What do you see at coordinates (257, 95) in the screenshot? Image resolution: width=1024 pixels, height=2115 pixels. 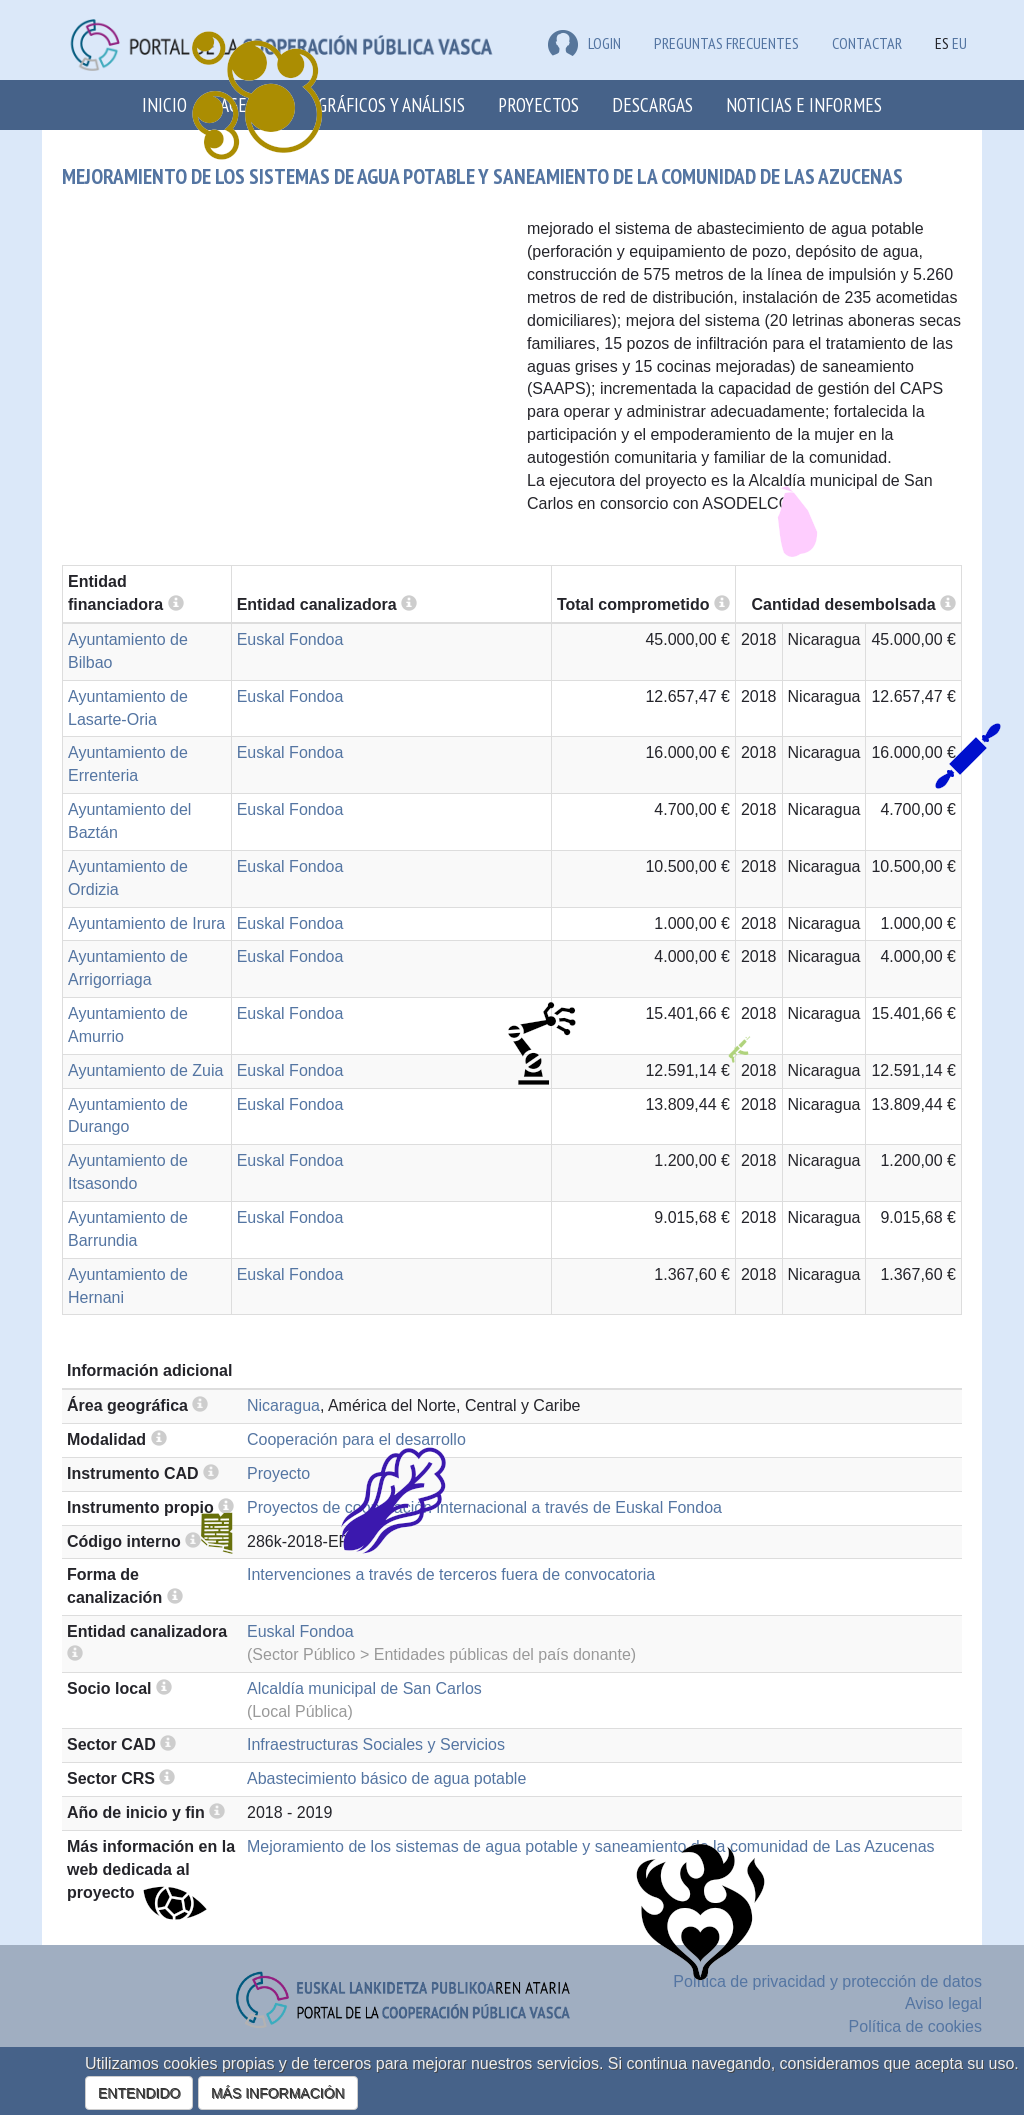 I see `indicates a bubbling or processing animation` at bounding box center [257, 95].